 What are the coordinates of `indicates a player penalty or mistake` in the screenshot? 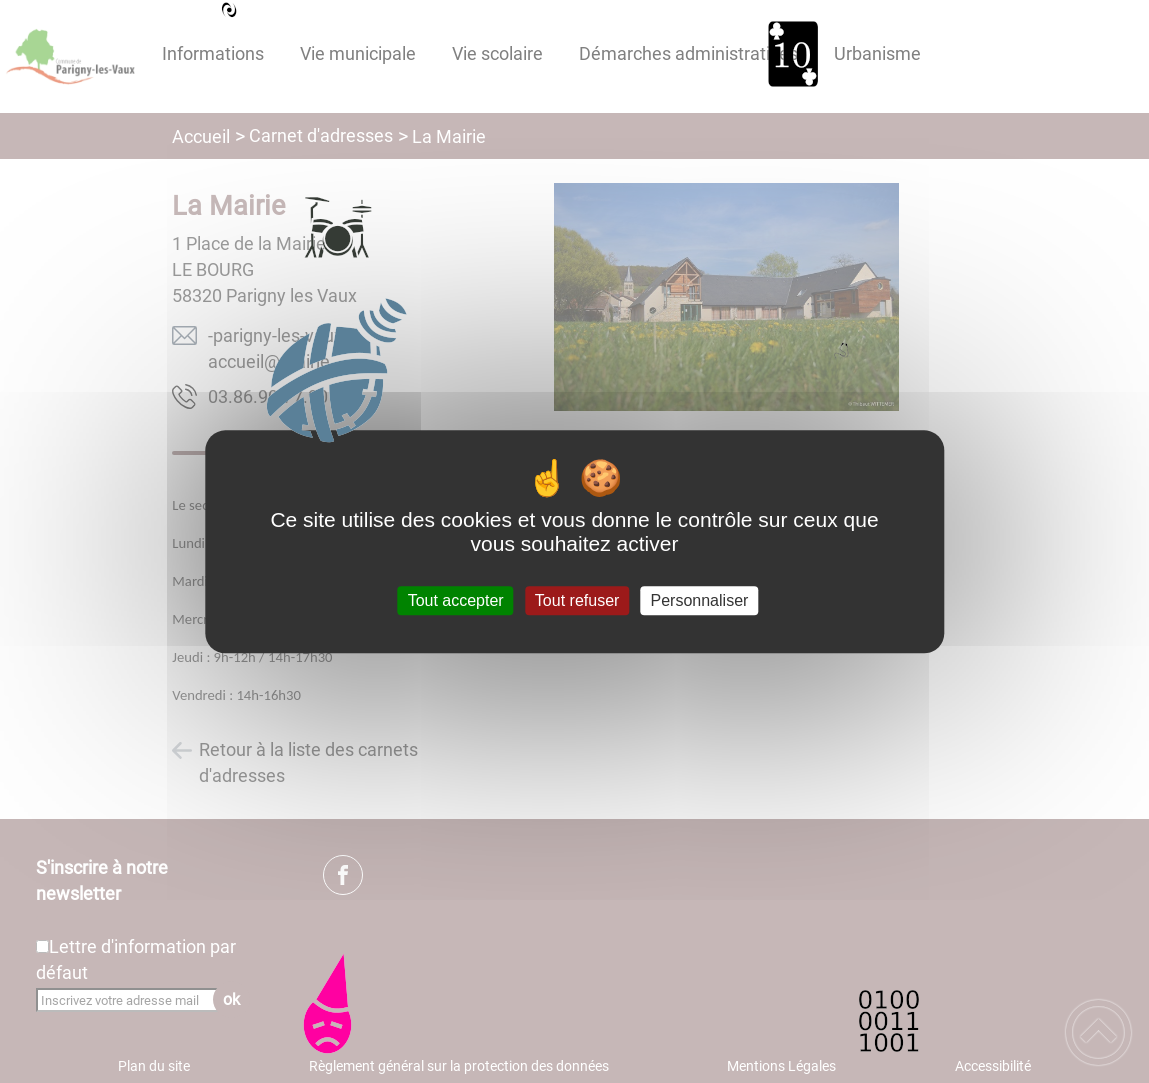 It's located at (327, 1003).